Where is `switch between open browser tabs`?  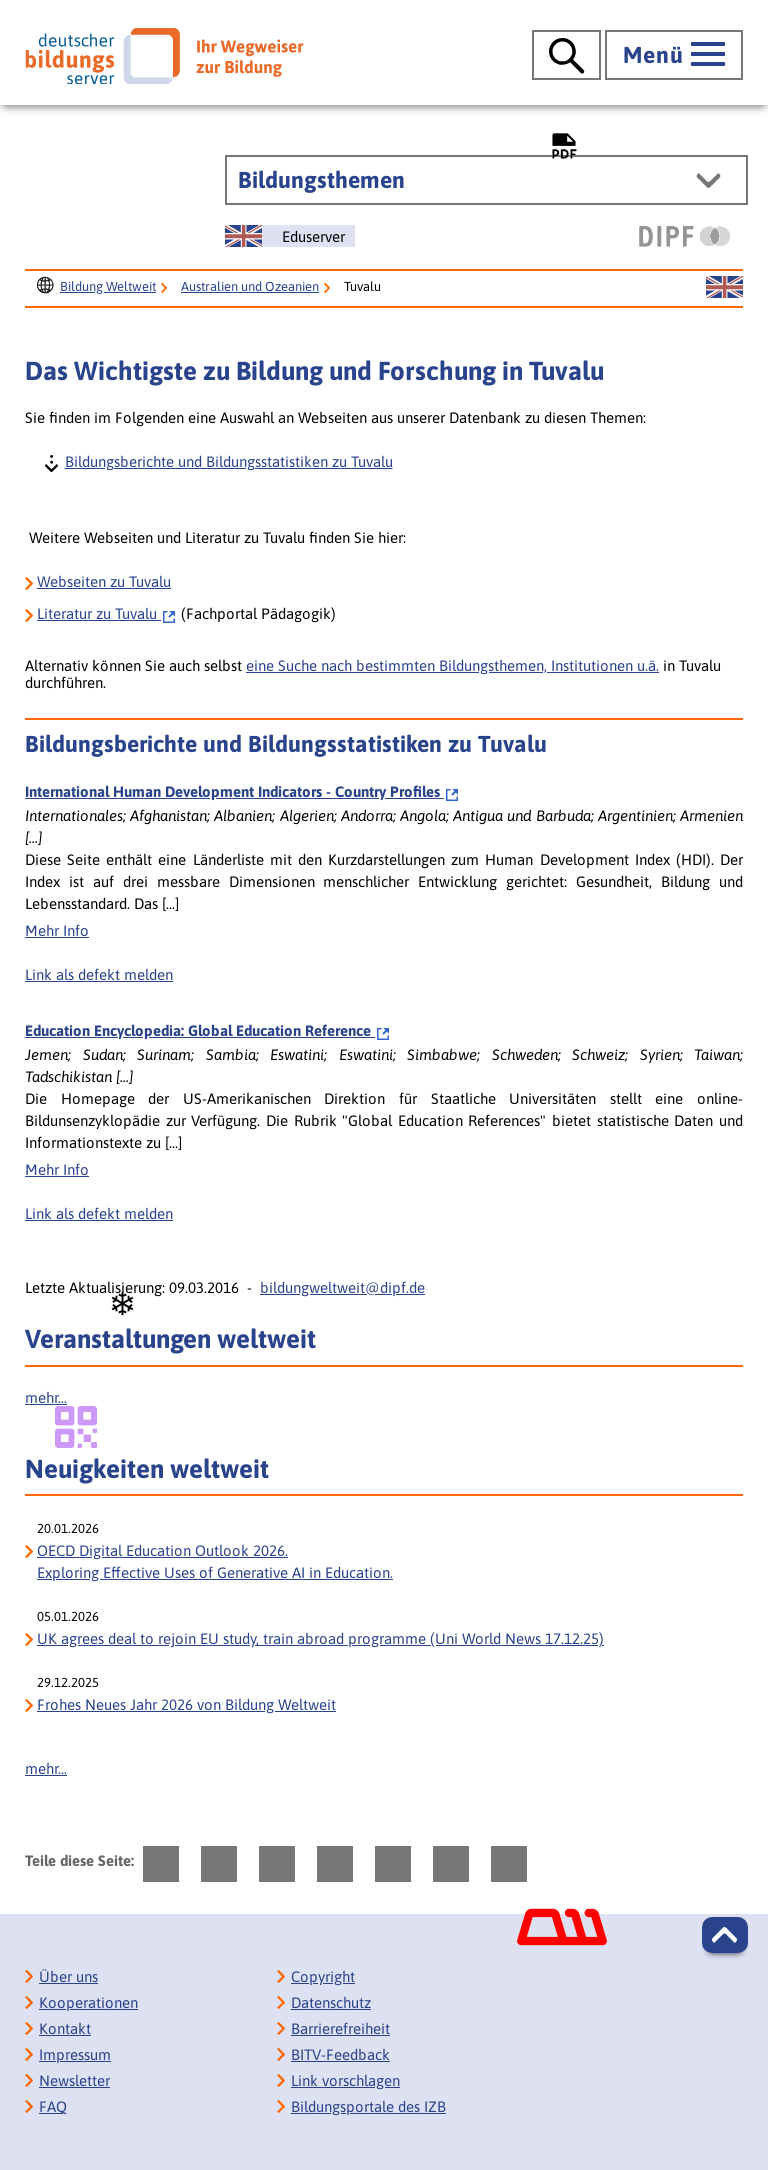
switch between open browser tabs is located at coordinates (562, 1927).